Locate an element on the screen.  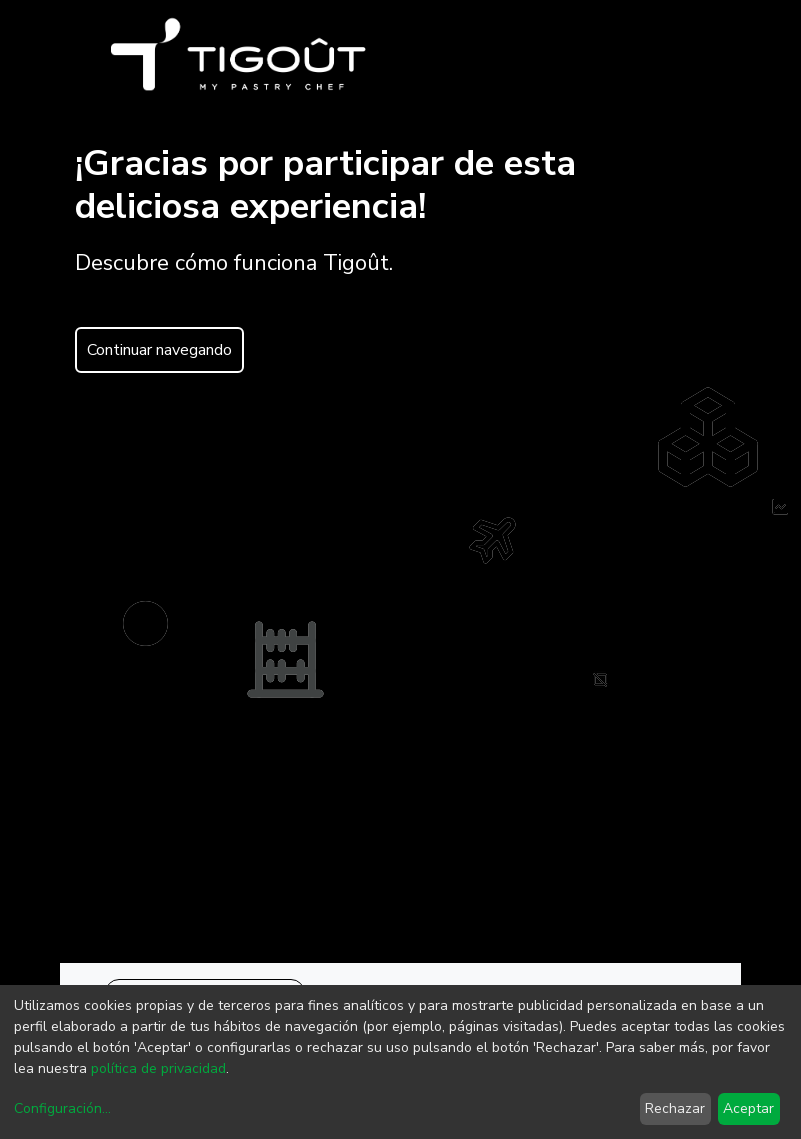
start recording audio or video is located at coordinates (145, 623).